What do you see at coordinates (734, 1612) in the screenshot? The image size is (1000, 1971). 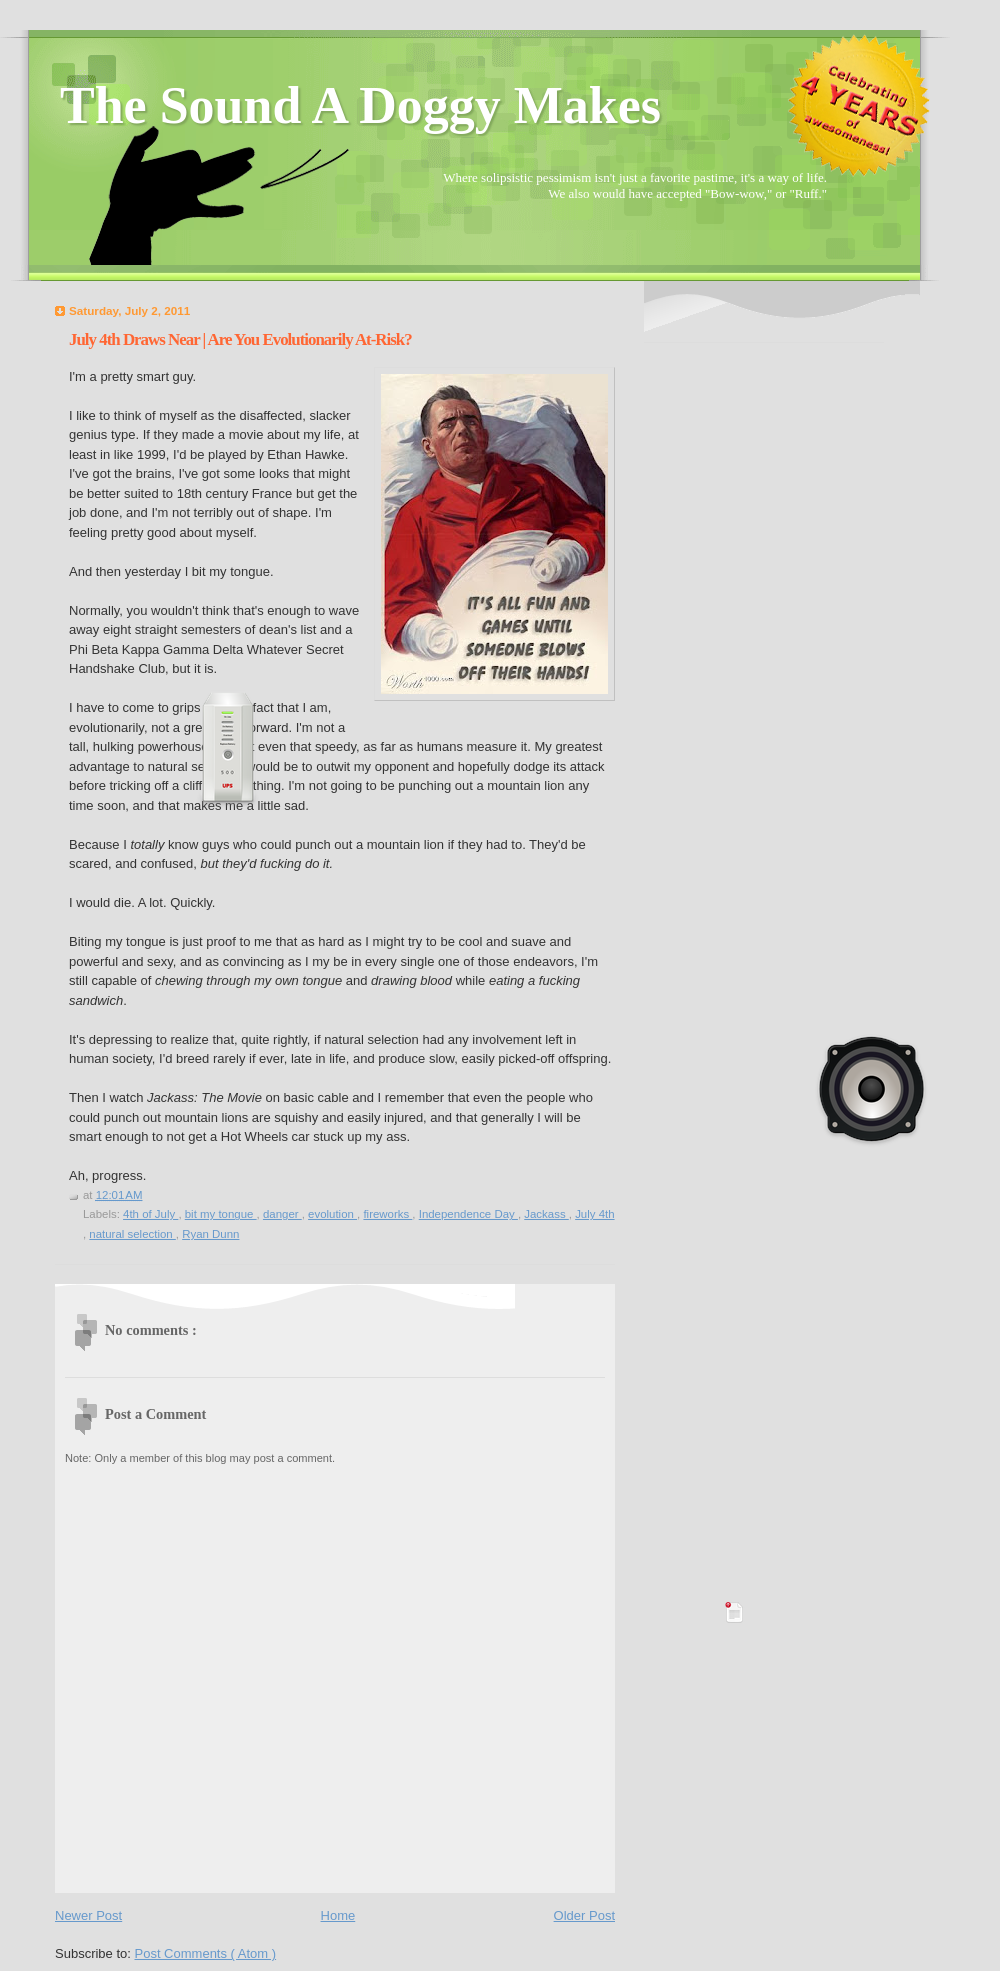 I see `send or share a document` at bounding box center [734, 1612].